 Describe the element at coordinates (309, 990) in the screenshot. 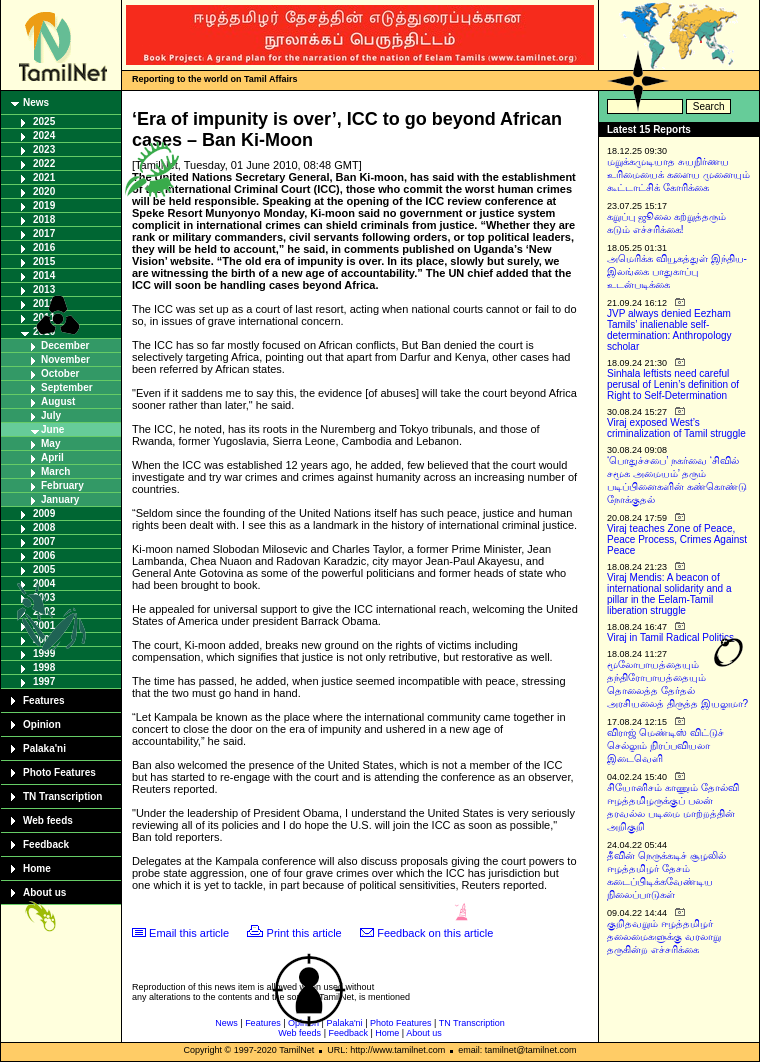

I see `target or focus on a specific user` at that location.